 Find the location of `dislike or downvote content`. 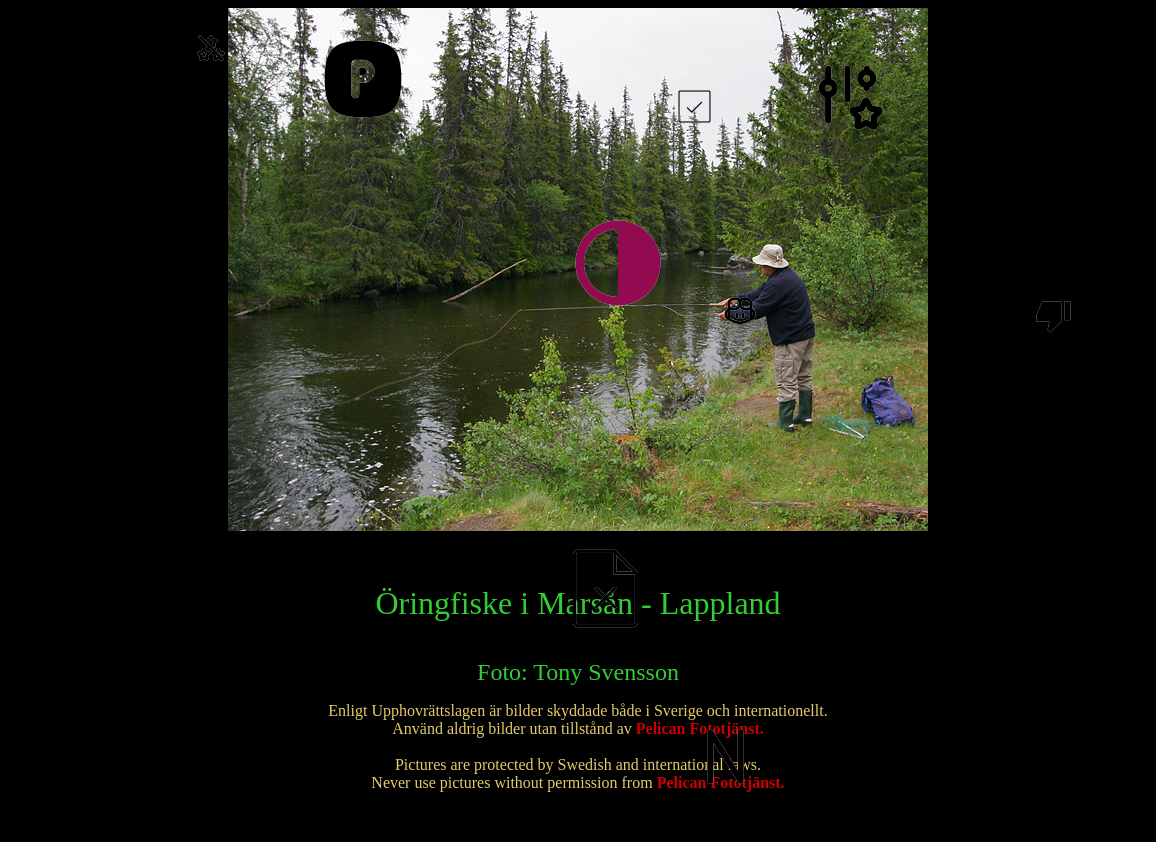

dislike or downvote content is located at coordinates (1053, 315).